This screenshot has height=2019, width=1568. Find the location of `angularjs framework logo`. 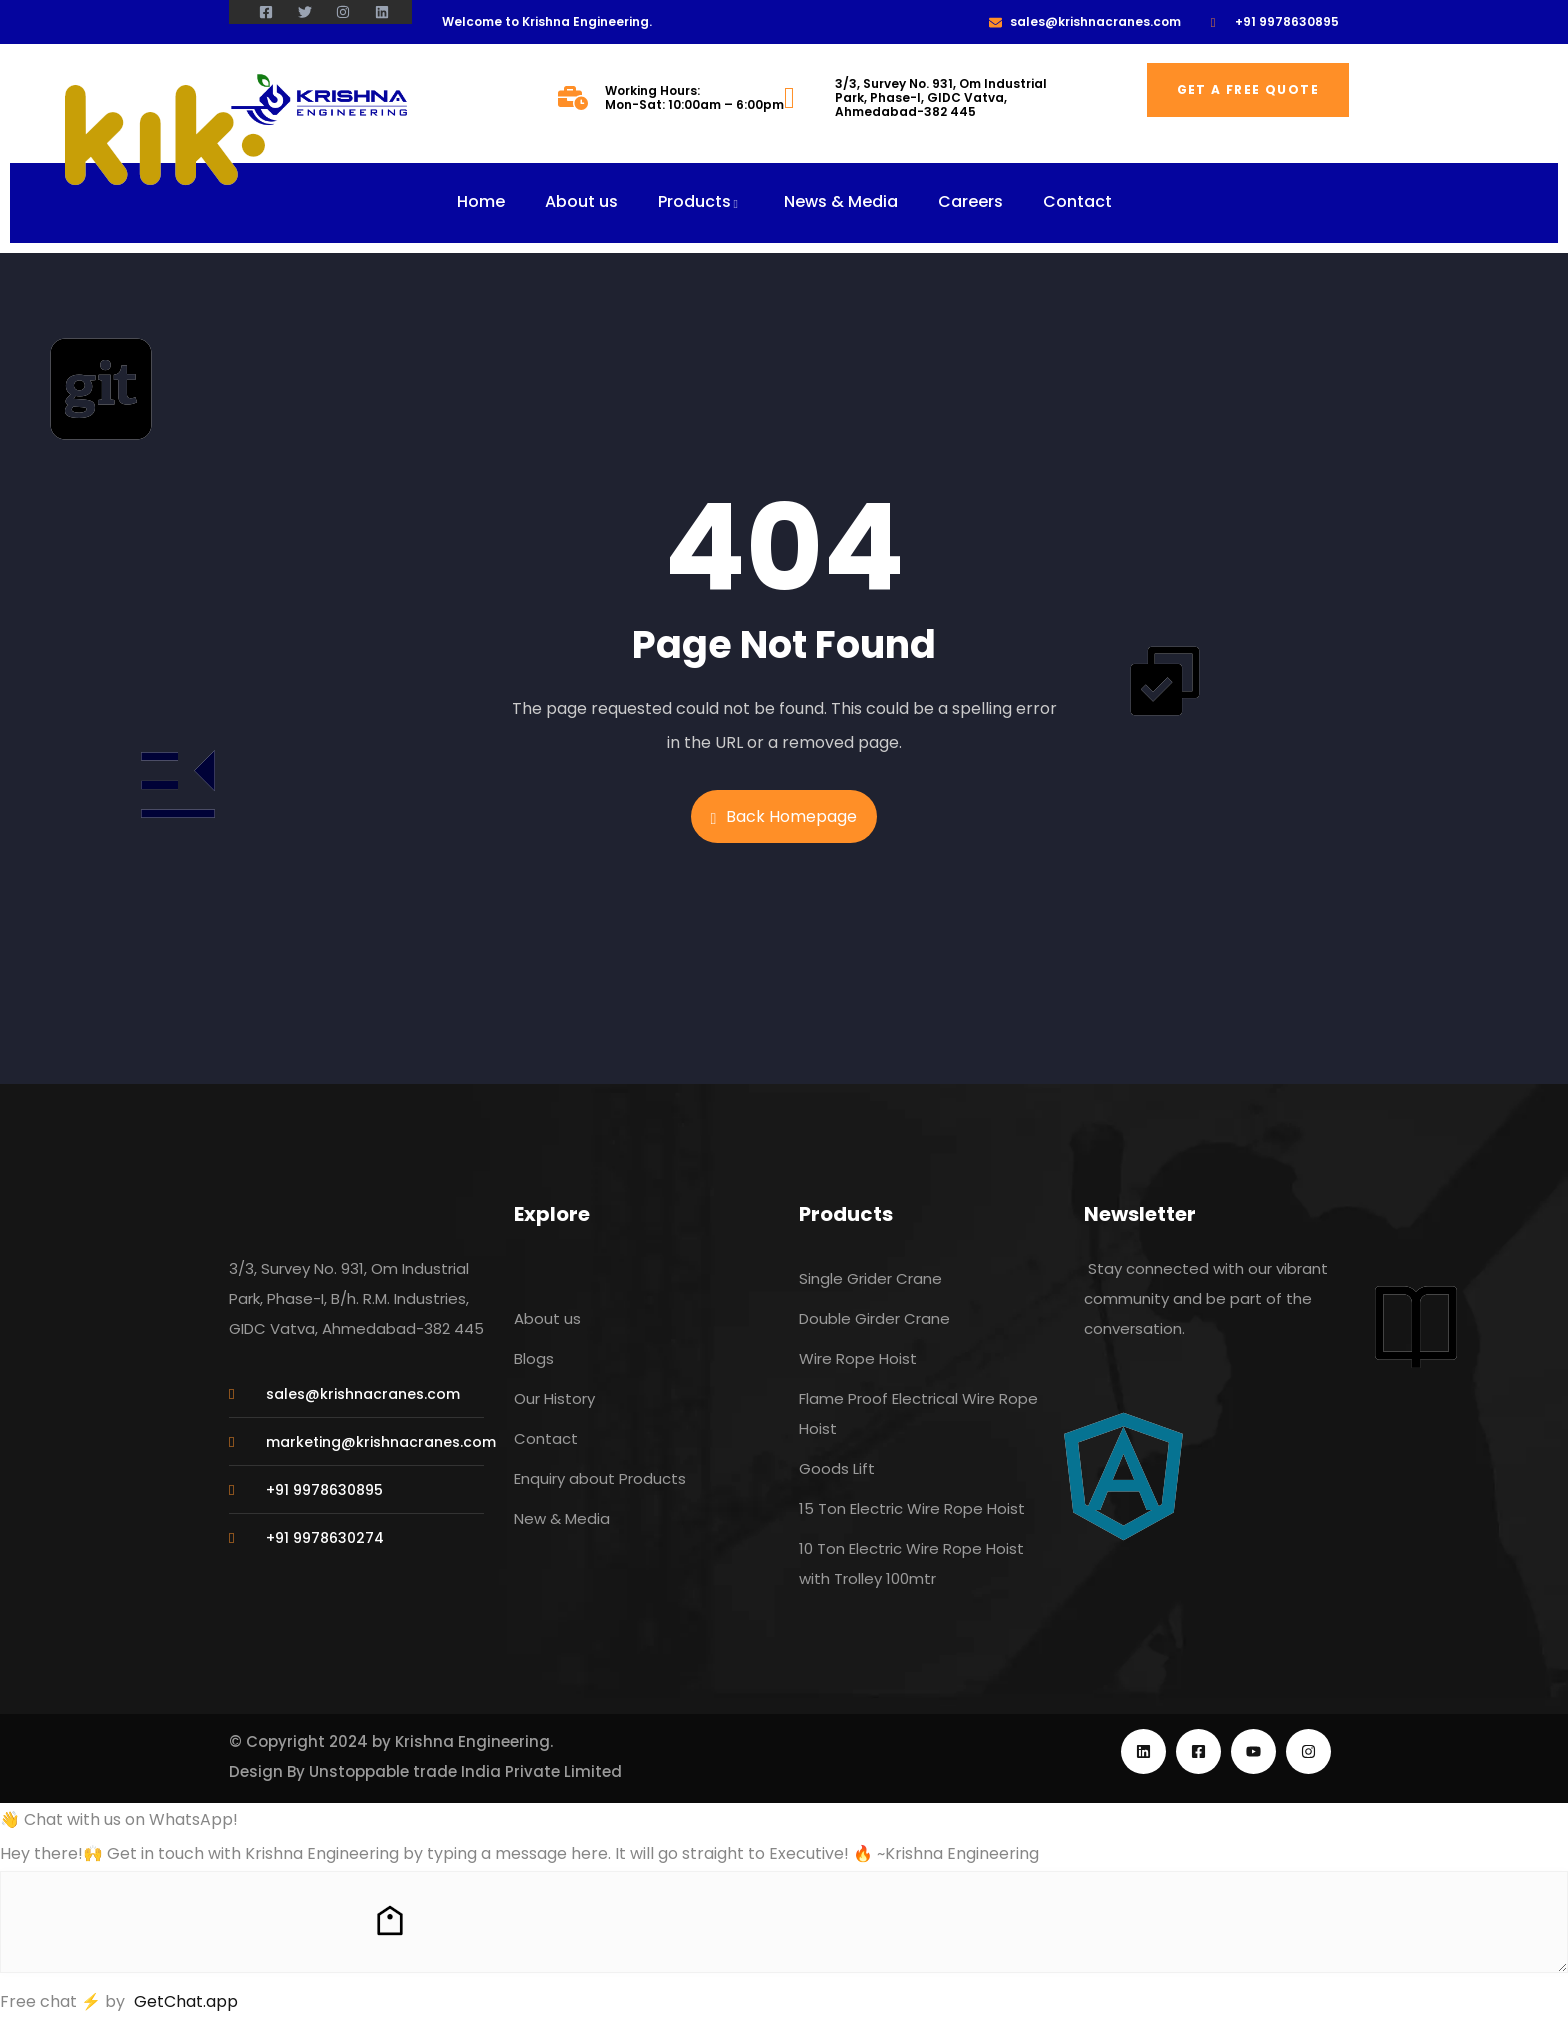

angularjs framework logo is located at coordinates (1123, 1476).